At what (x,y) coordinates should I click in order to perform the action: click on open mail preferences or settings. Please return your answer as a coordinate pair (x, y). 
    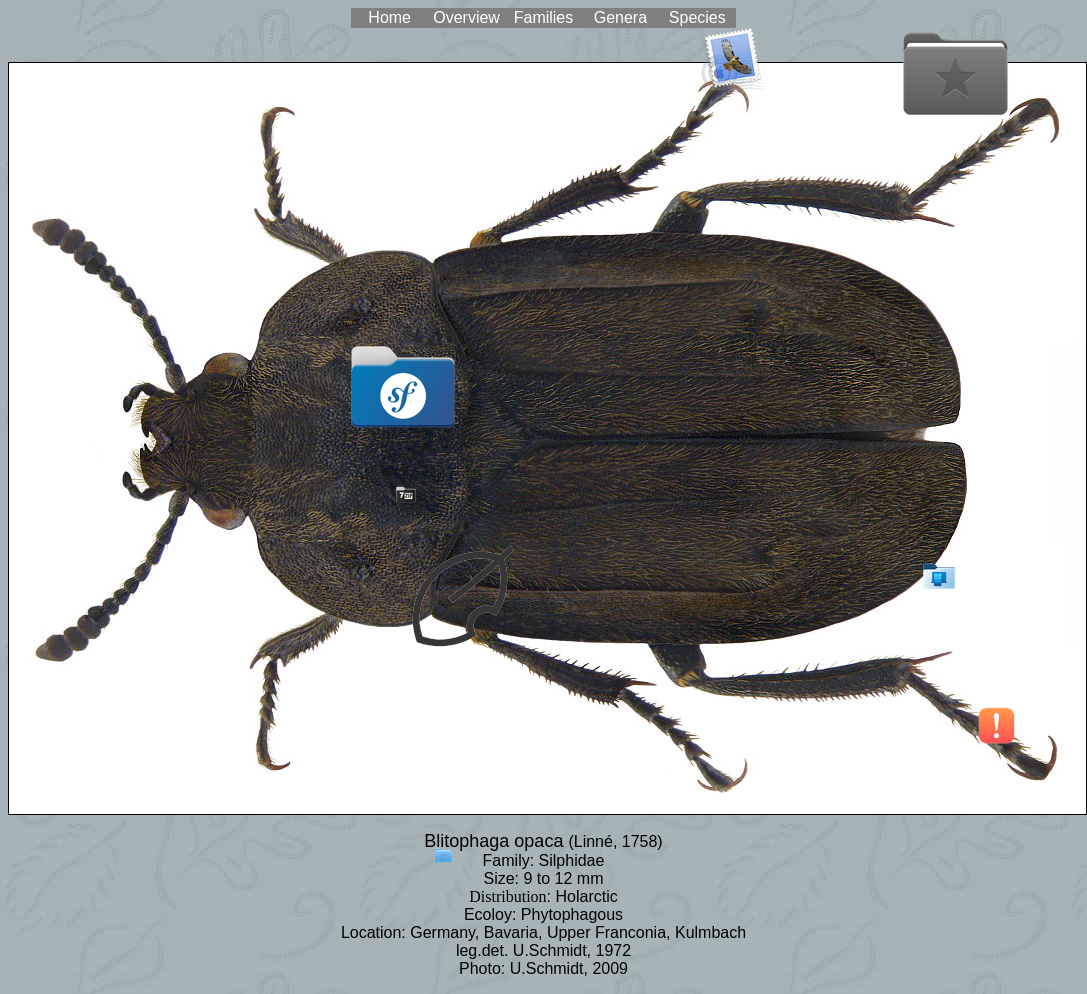
    Looking at the image, I should click on (733, 59).